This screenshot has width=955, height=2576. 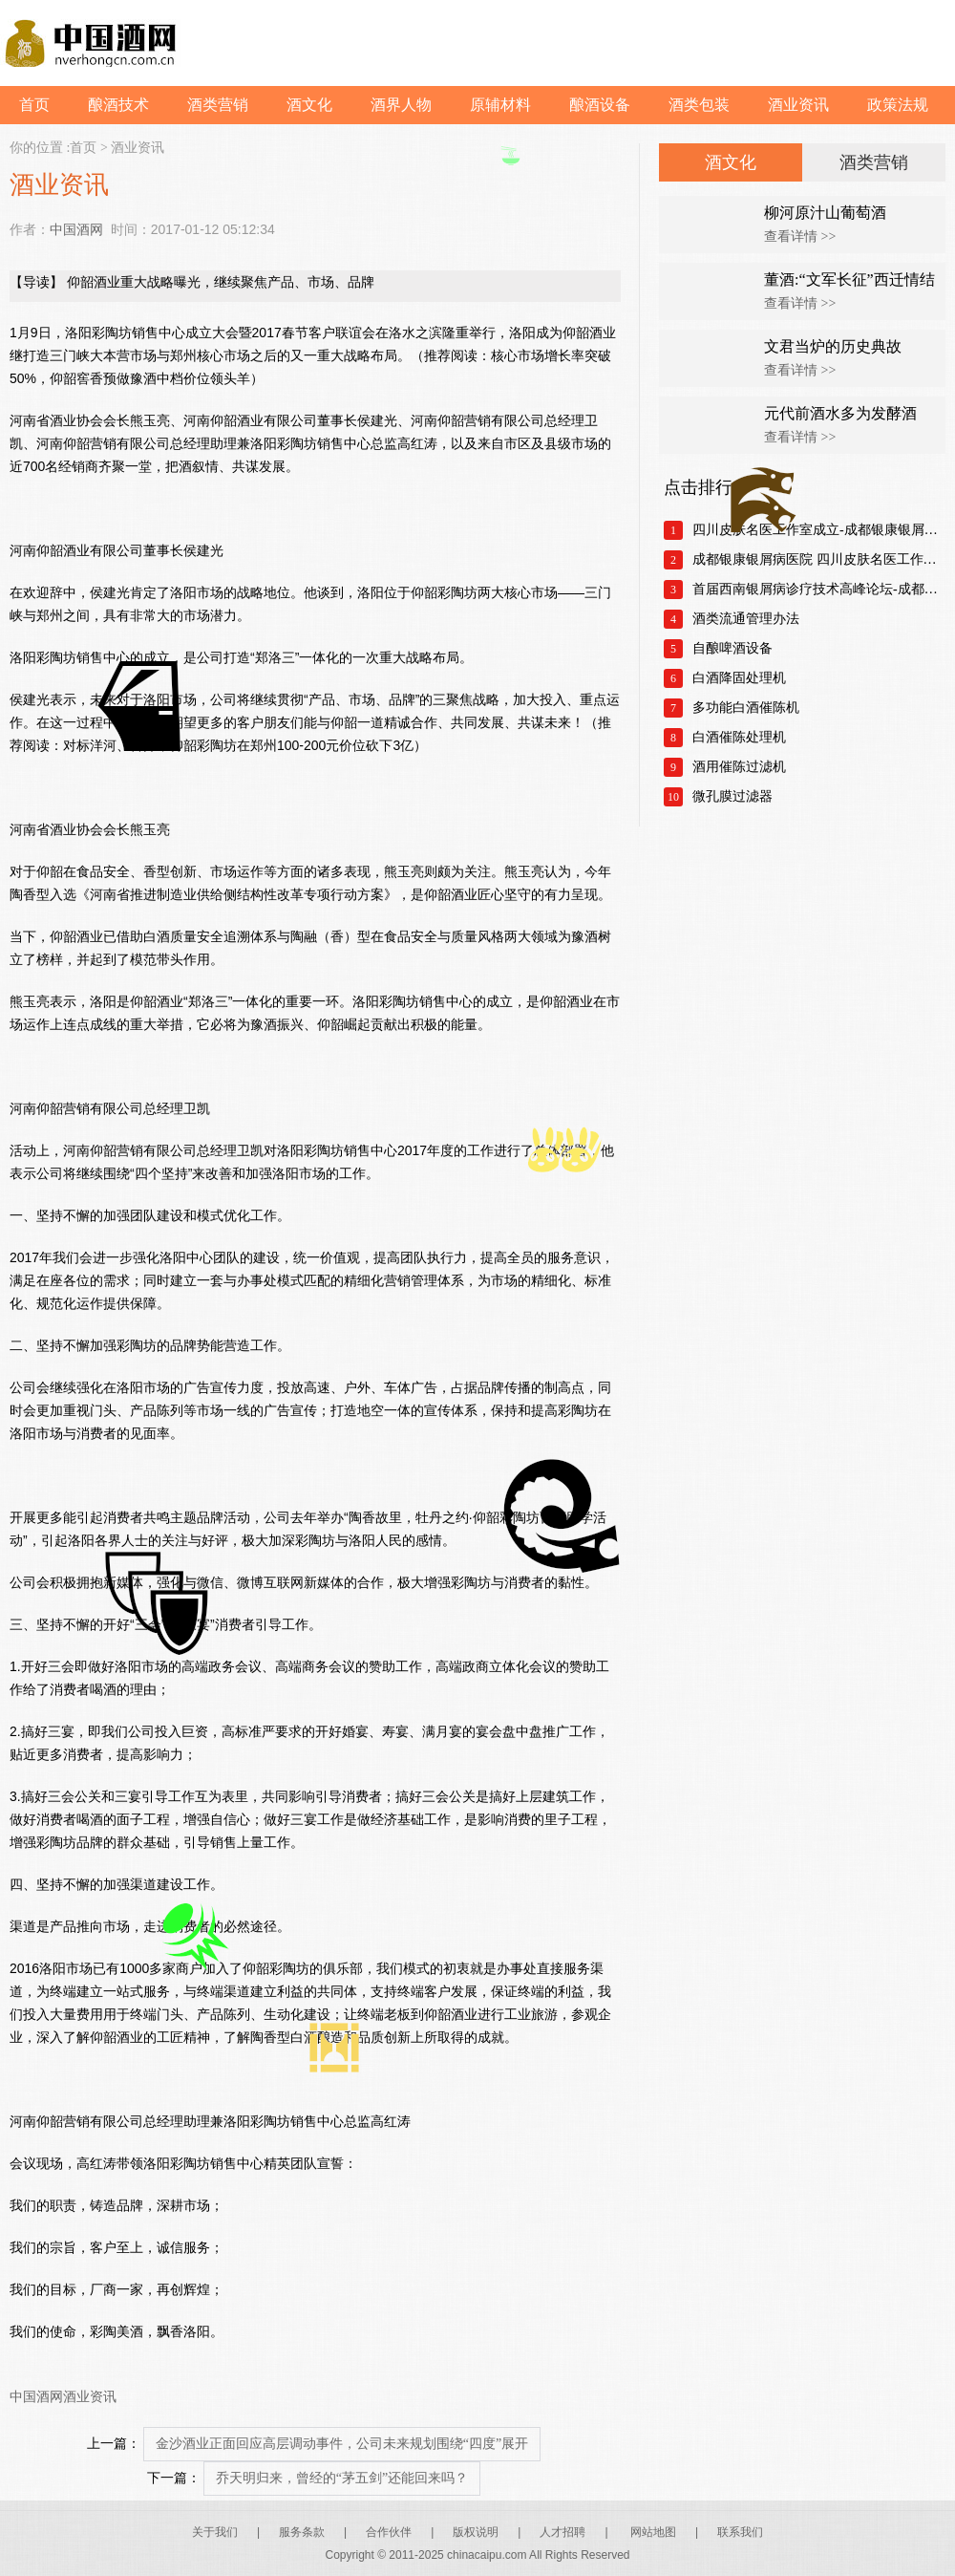 What do you see at coordinates (195, 1937) in the screenshot?
I see `protect or defend eggs in a game` at bounding box center [195, 1937].